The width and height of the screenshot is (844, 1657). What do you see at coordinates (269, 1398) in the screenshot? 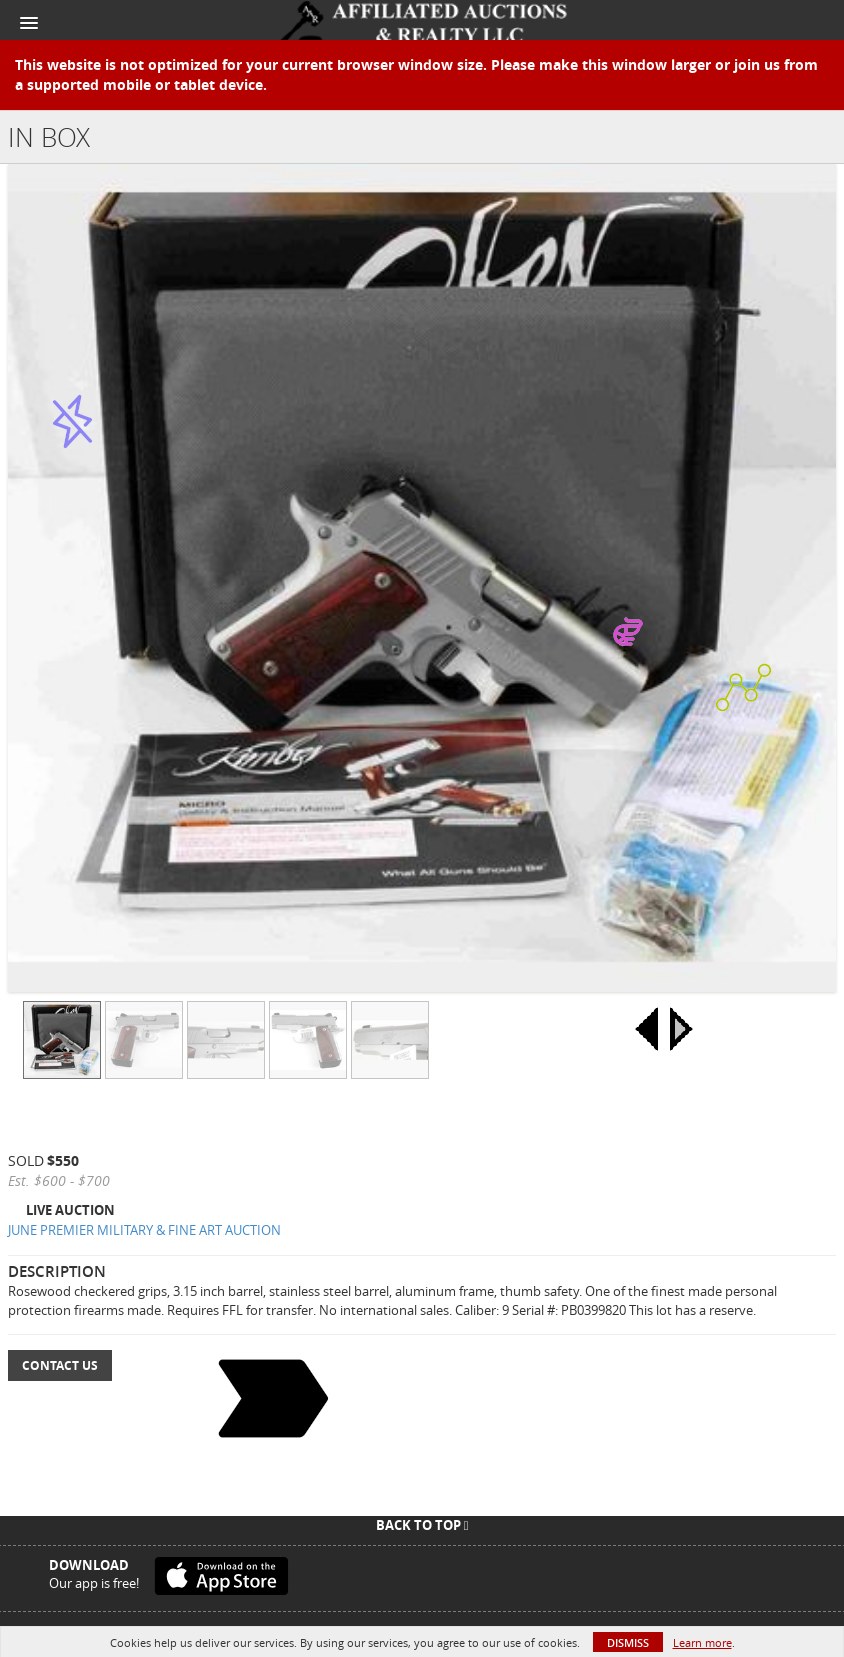
I see `apply a label or tag to an item` at bounding box center [269, 1398].